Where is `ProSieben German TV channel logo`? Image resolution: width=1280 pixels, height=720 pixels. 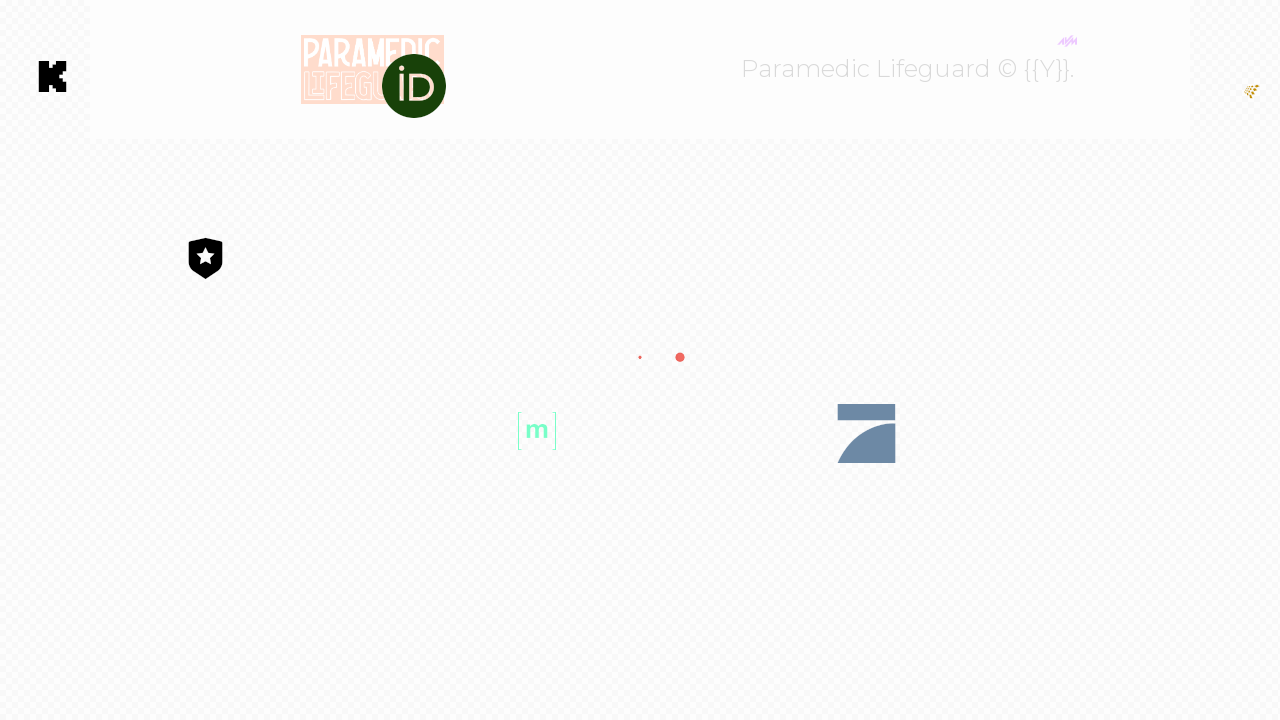
ProSieben German TV channel logo is located at coordinates (866, 433).